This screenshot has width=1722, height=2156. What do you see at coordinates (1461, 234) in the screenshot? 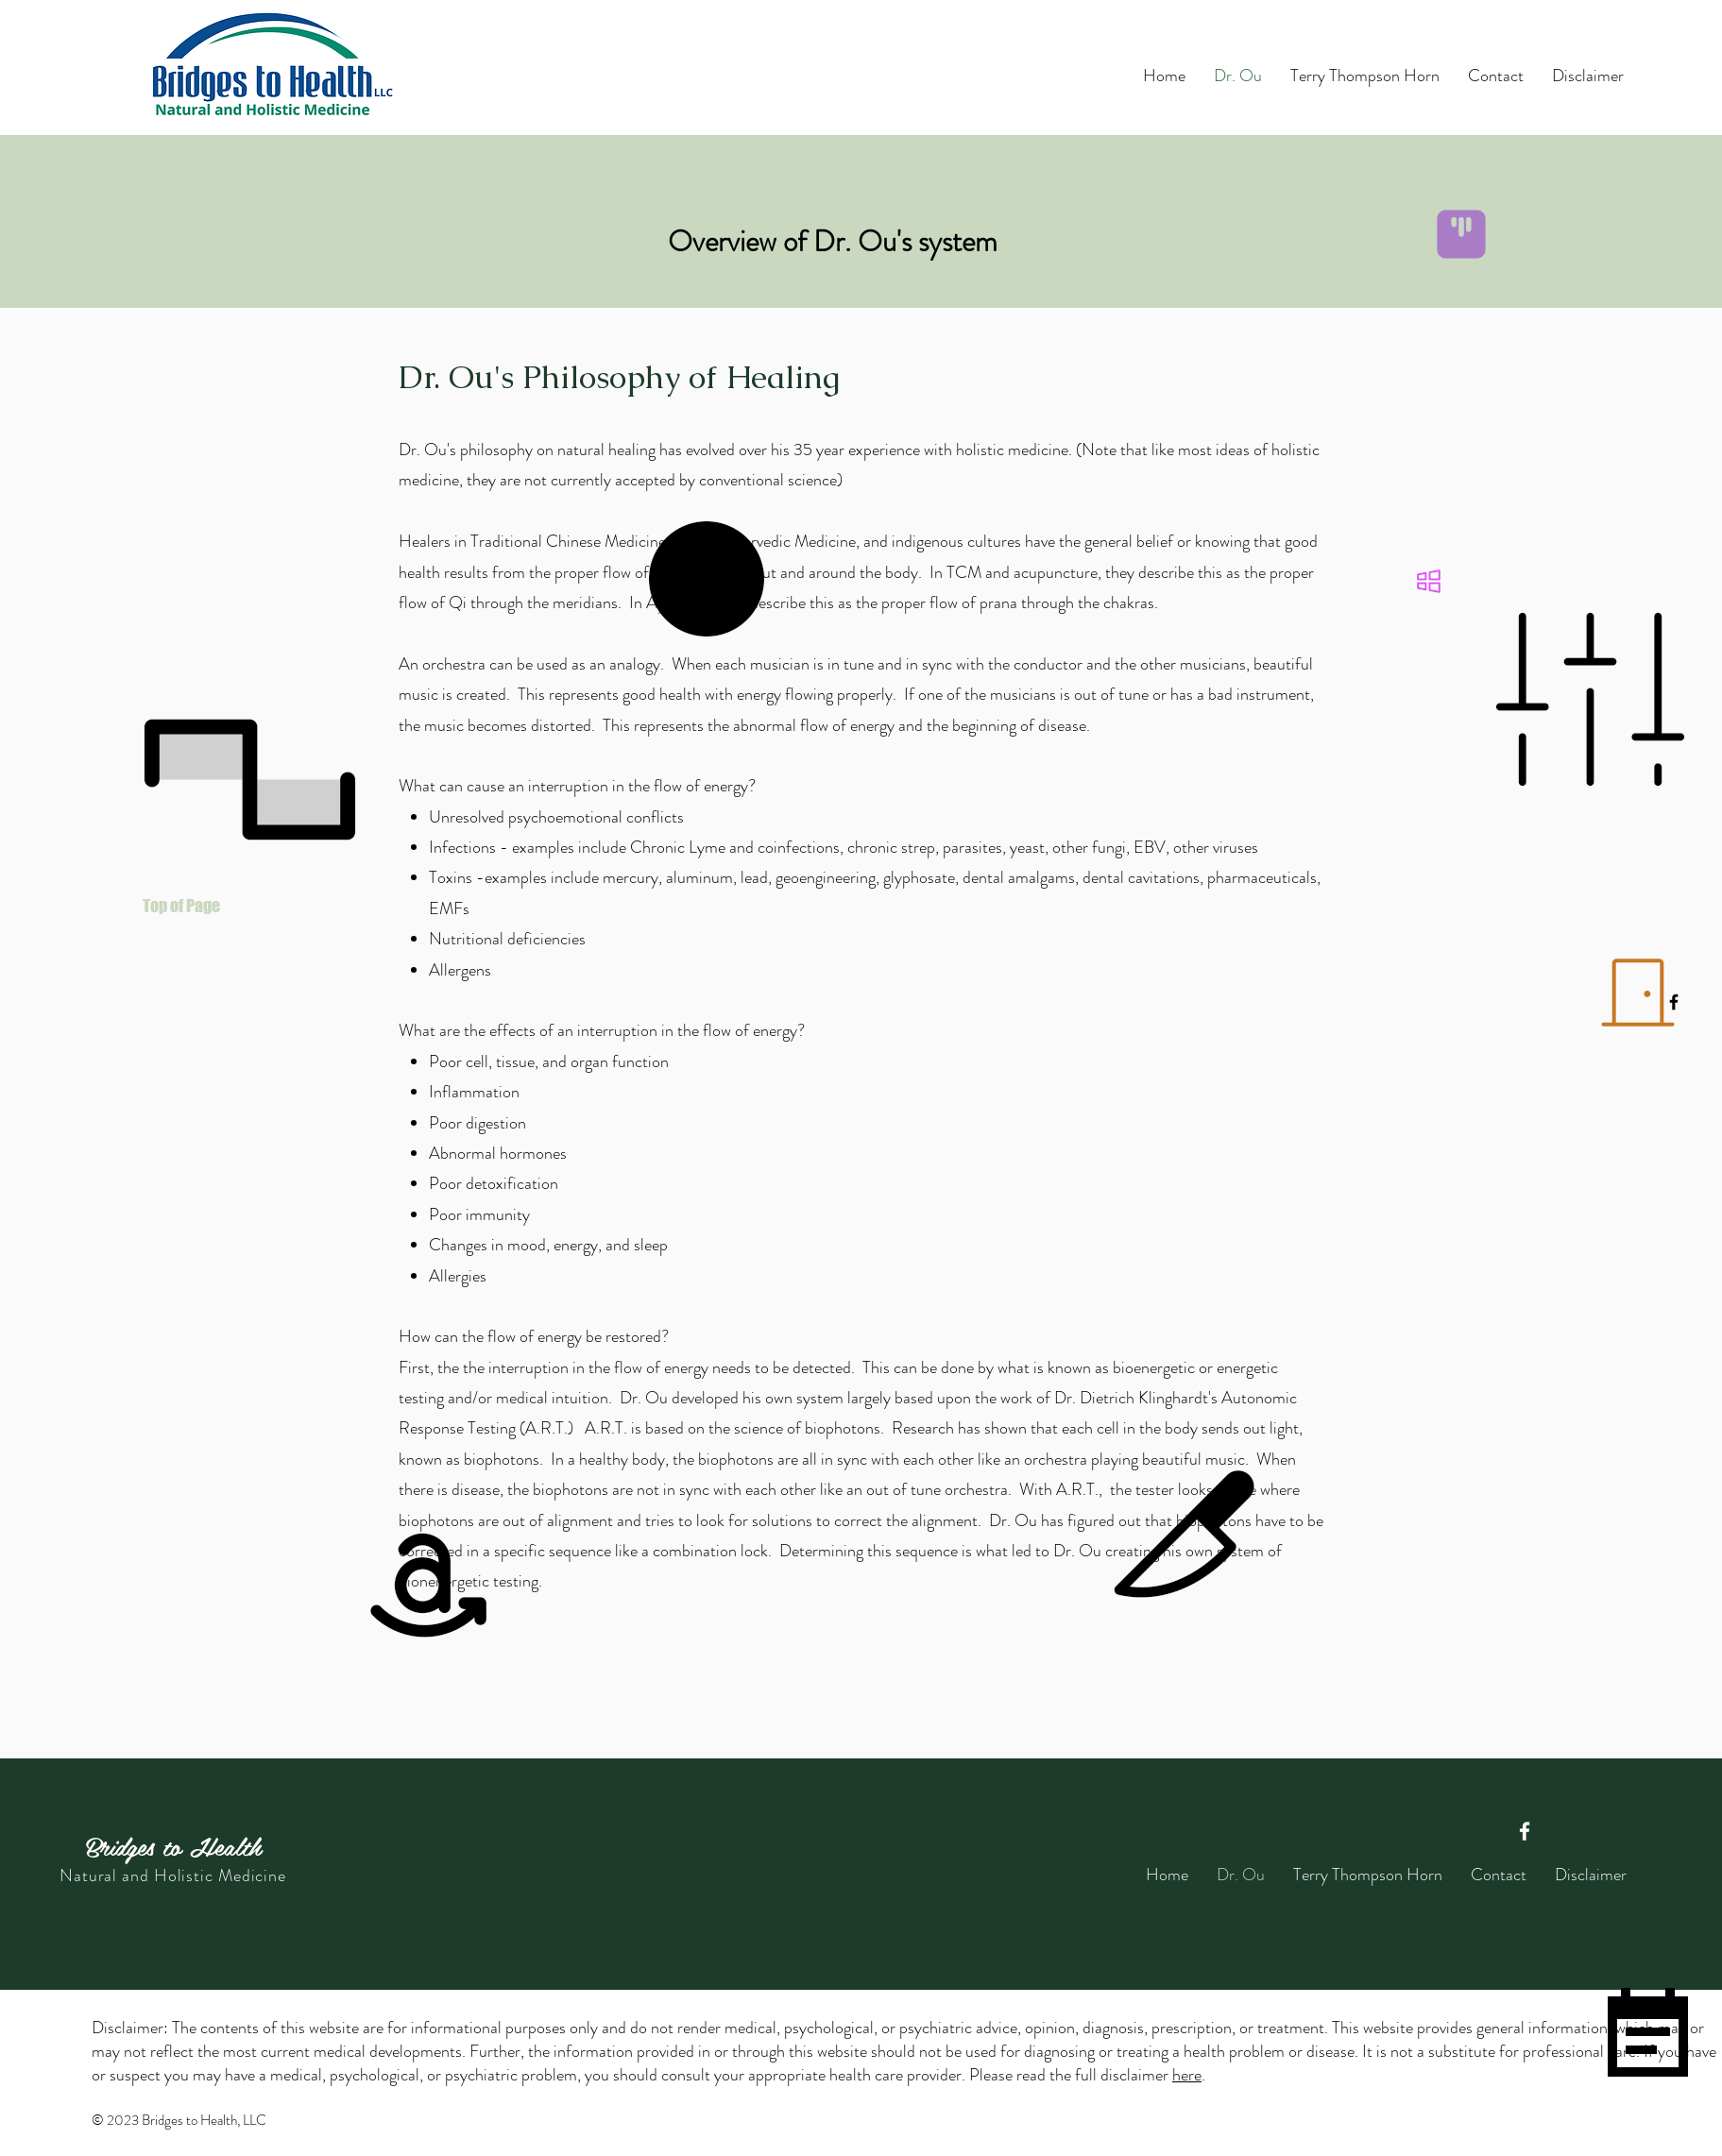
I see `align content to top center of container` at bounding box center [1461, 234].